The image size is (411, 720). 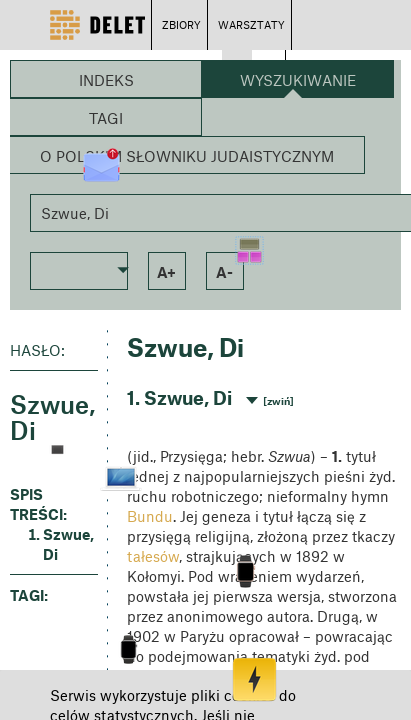 I want to click on indicates this mac device in system preferences, so click(x=121, y=477).